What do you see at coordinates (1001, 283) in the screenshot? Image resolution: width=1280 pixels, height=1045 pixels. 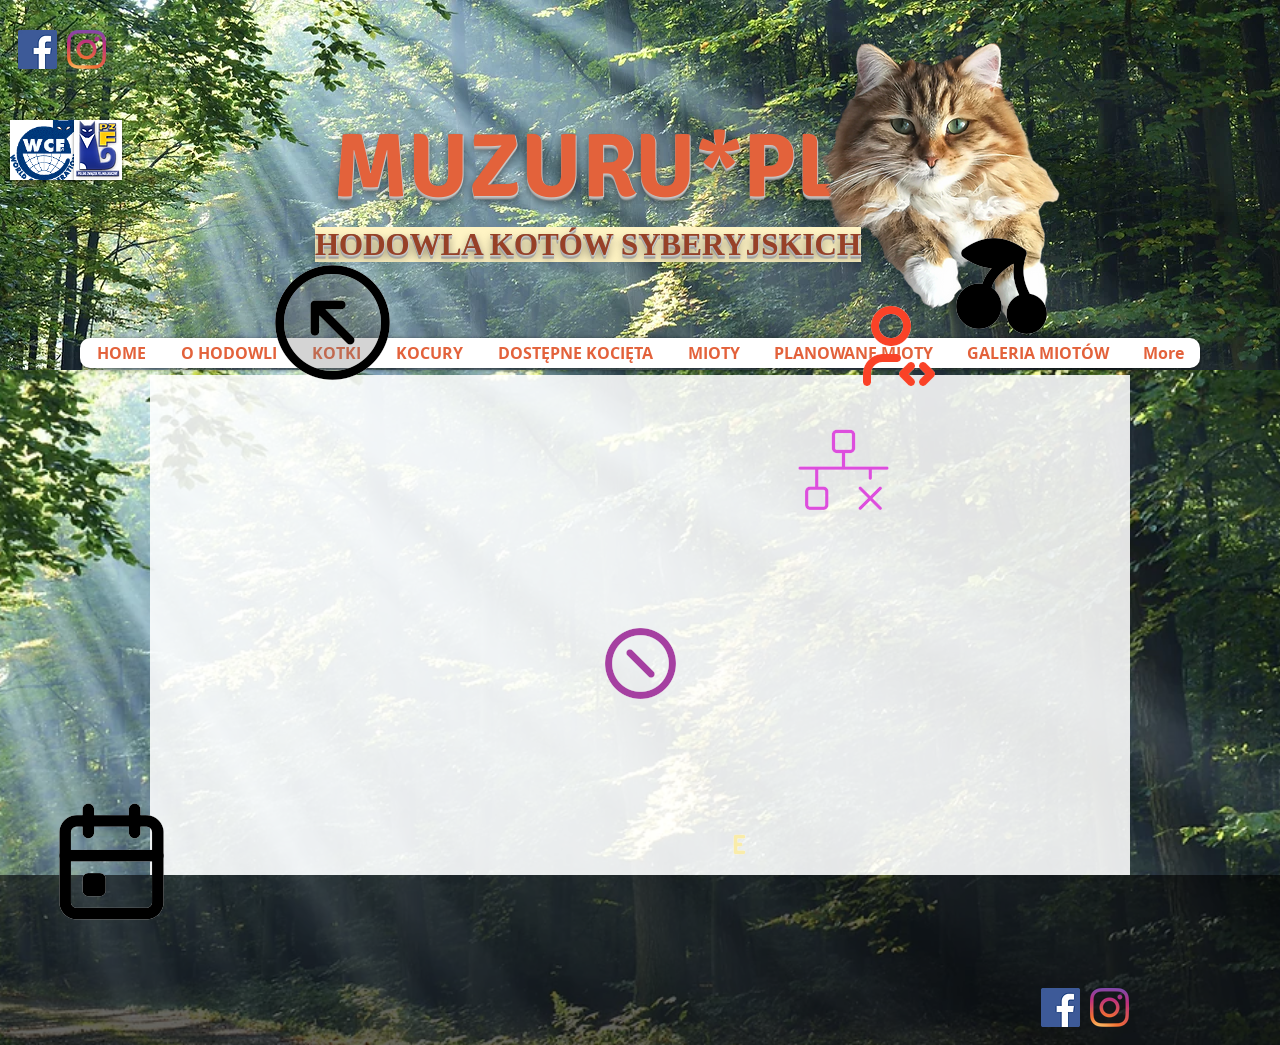 I see `indicates fruit or food category` at bounding box center [1001, 283].